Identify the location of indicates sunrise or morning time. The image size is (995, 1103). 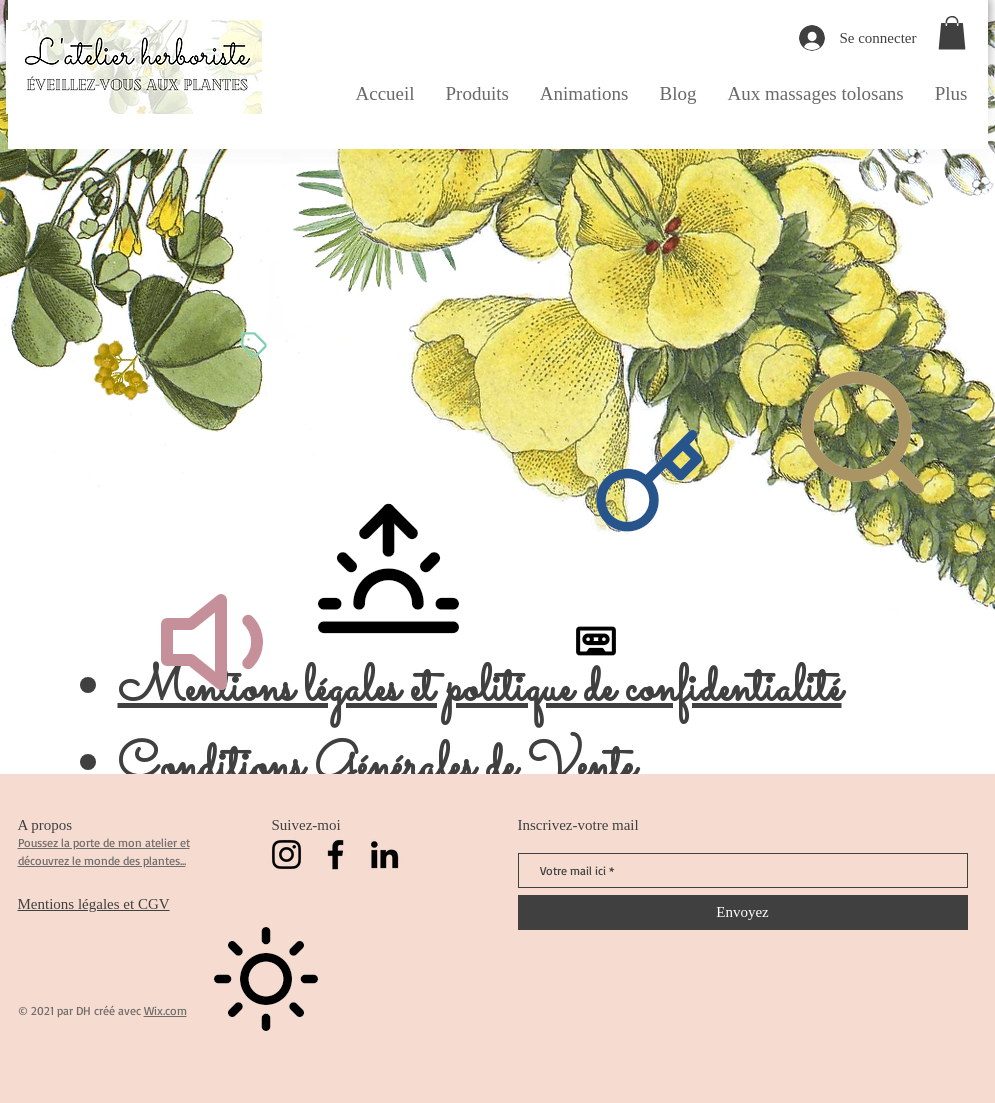
(388, 568).